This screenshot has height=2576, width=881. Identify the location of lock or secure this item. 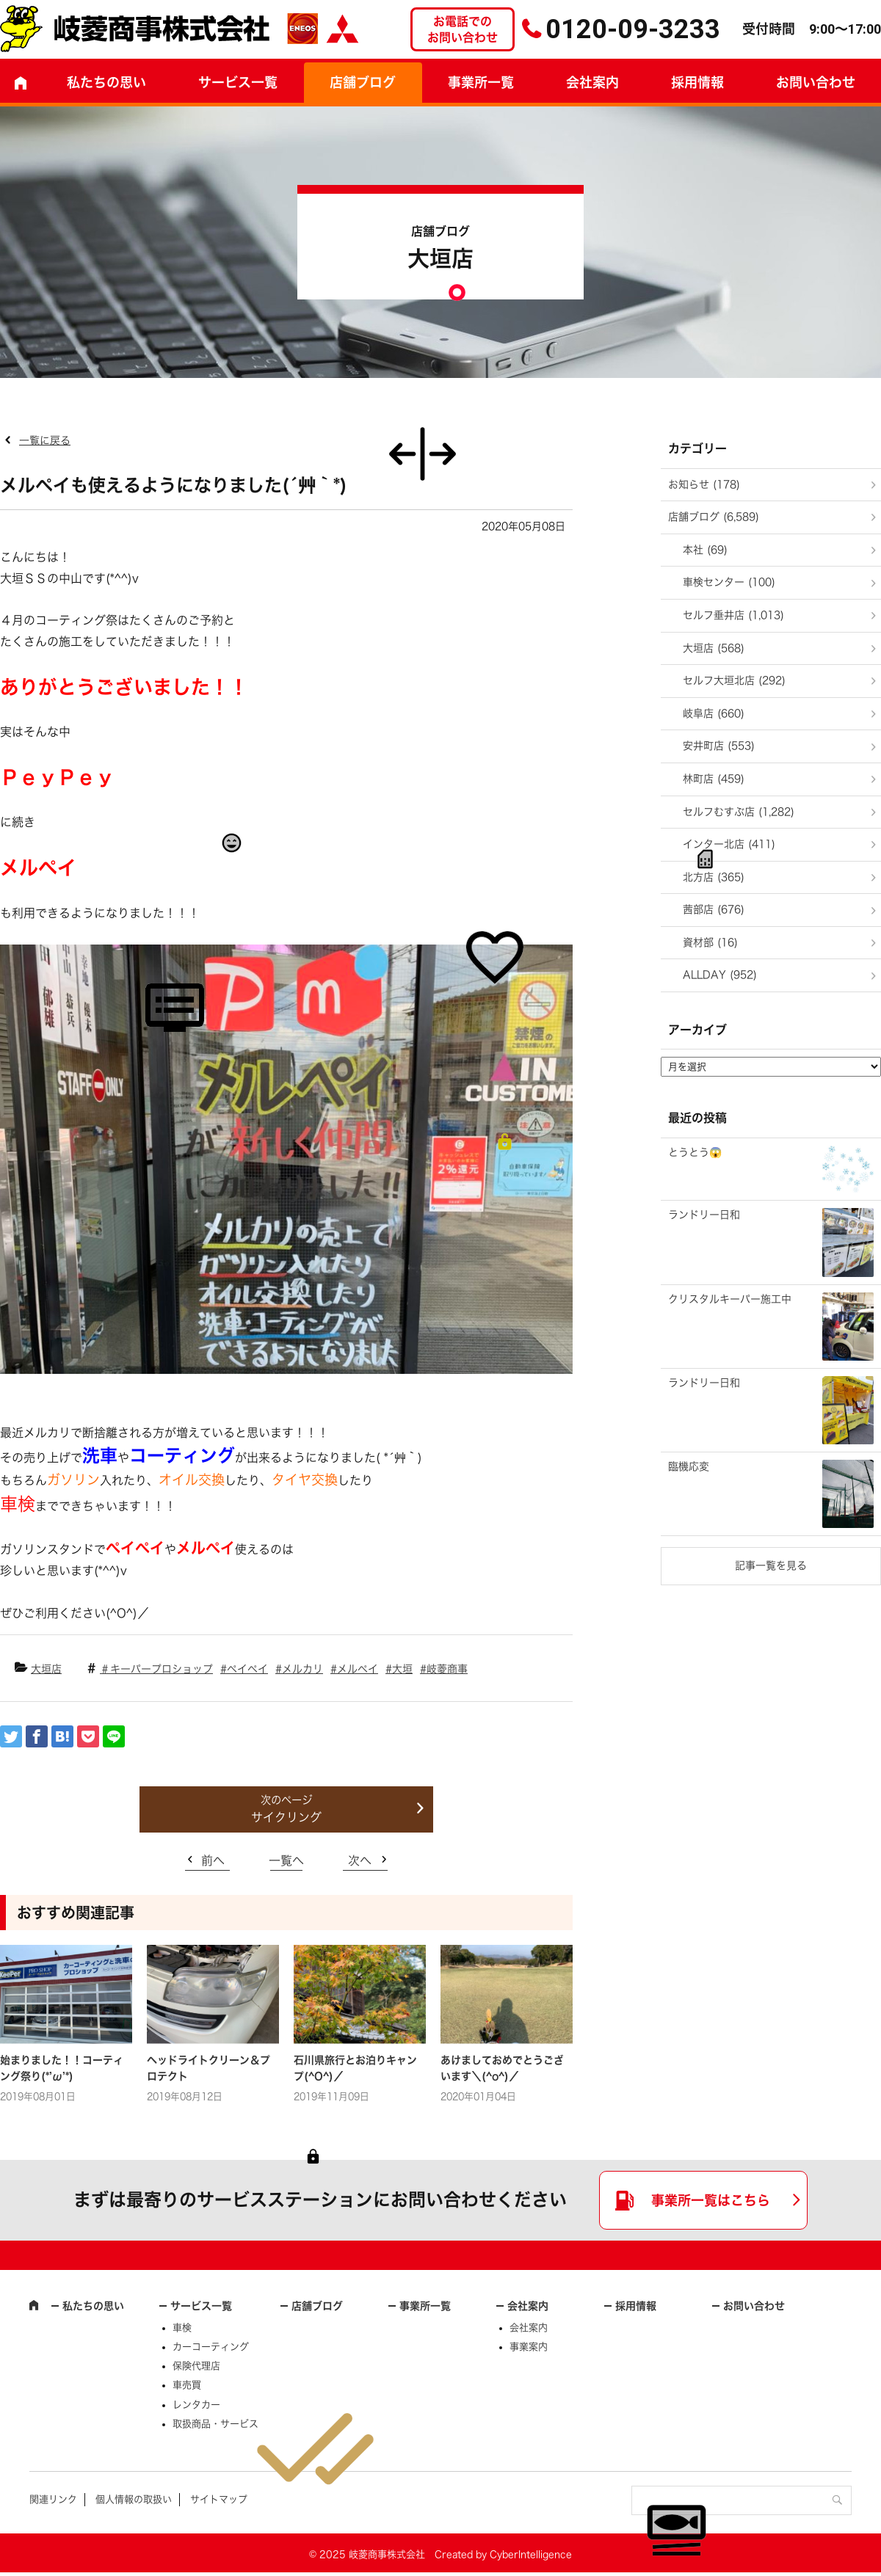
(313, 2156).